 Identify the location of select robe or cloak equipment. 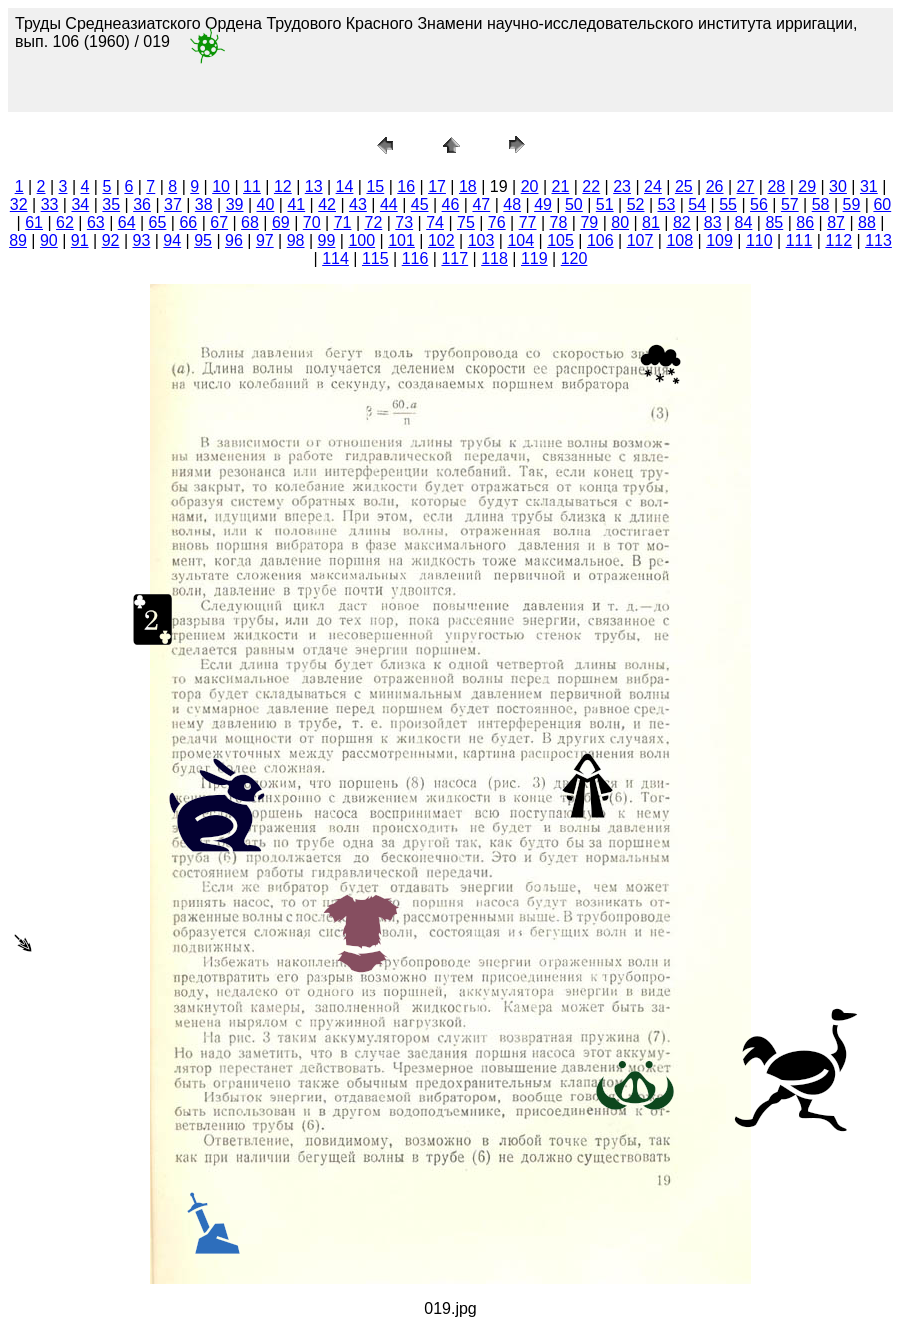
(587, 785).